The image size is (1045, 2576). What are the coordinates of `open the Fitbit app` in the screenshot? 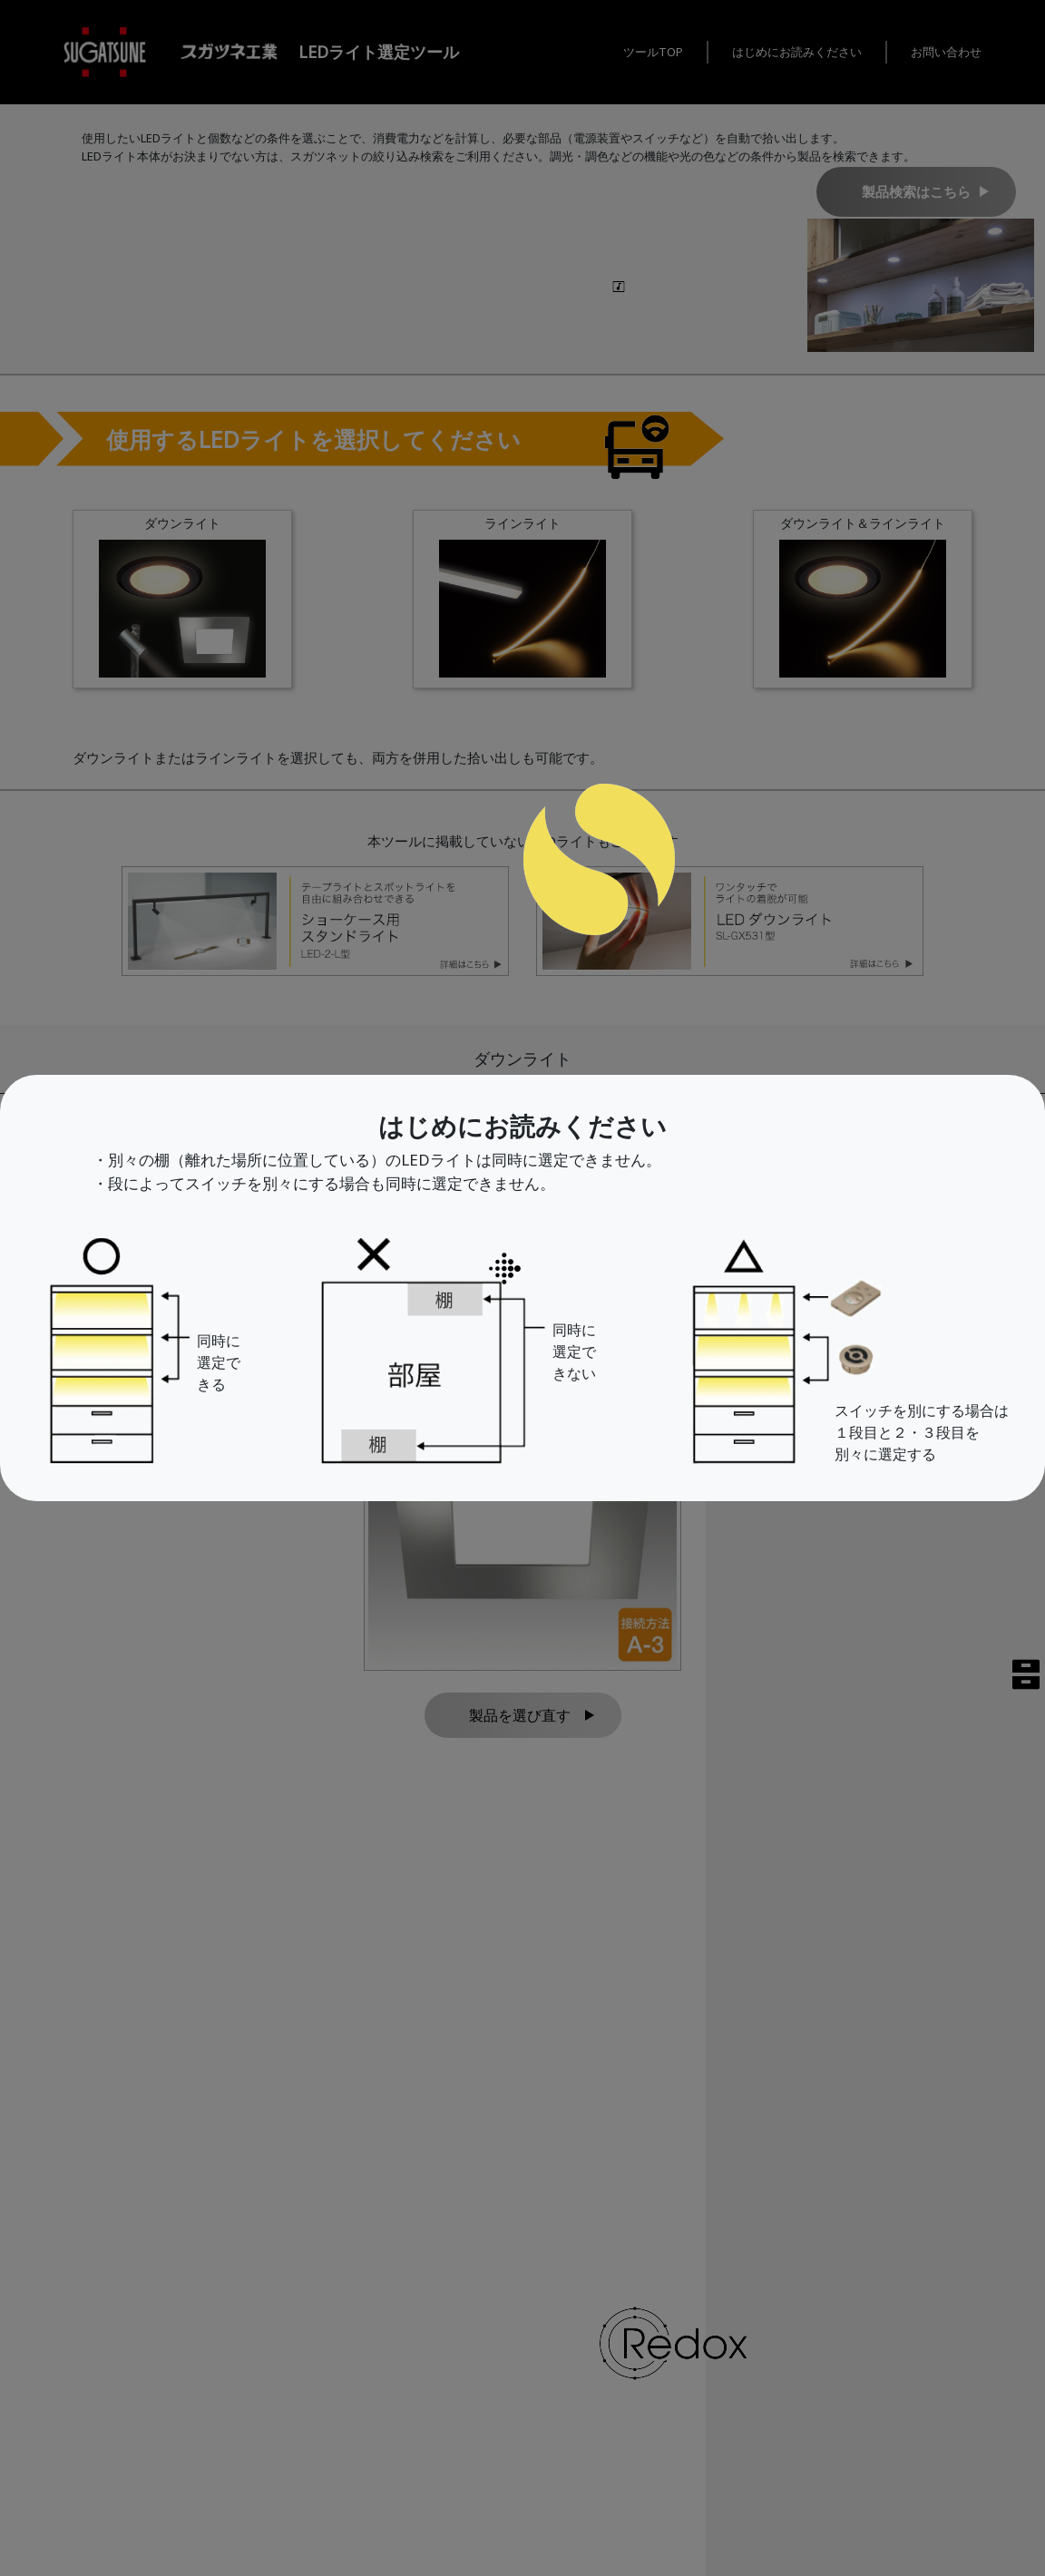 It's located at (504, 1268).